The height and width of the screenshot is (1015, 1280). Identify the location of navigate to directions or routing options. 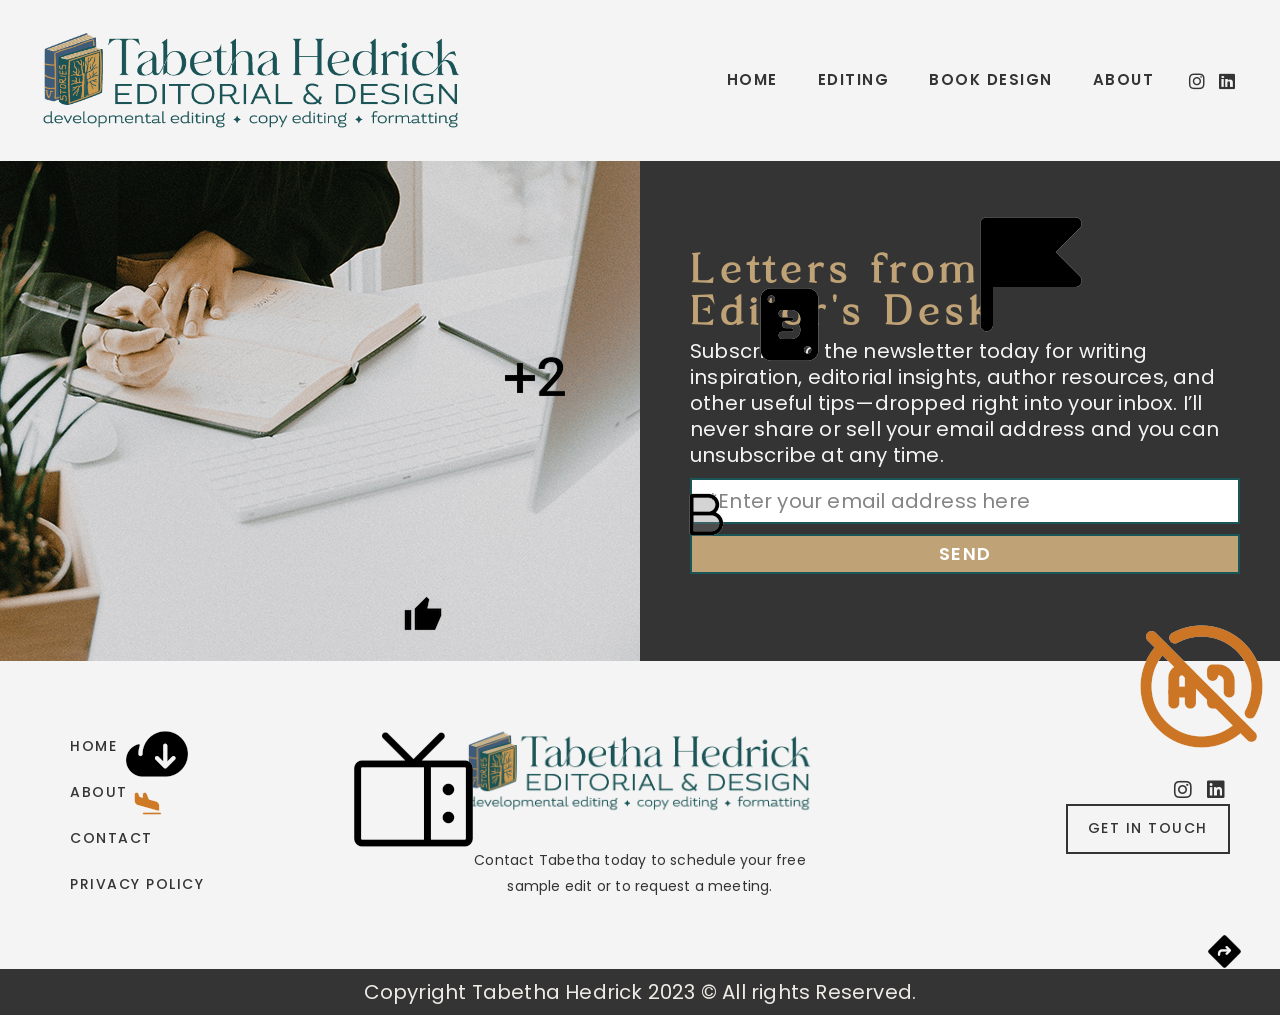
(1224, 951).